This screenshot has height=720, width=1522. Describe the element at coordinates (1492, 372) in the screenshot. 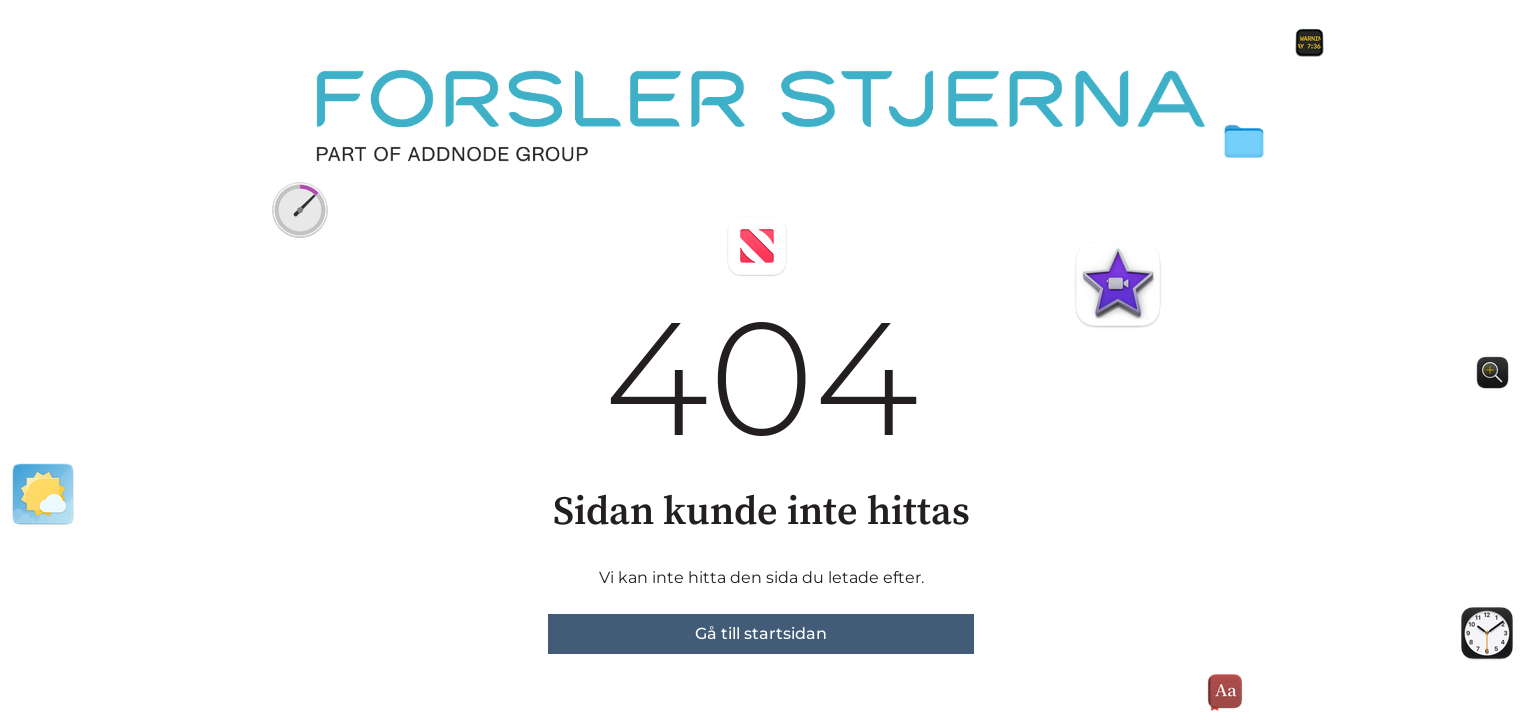

I see `open the magnifier accessibility app` at that location.